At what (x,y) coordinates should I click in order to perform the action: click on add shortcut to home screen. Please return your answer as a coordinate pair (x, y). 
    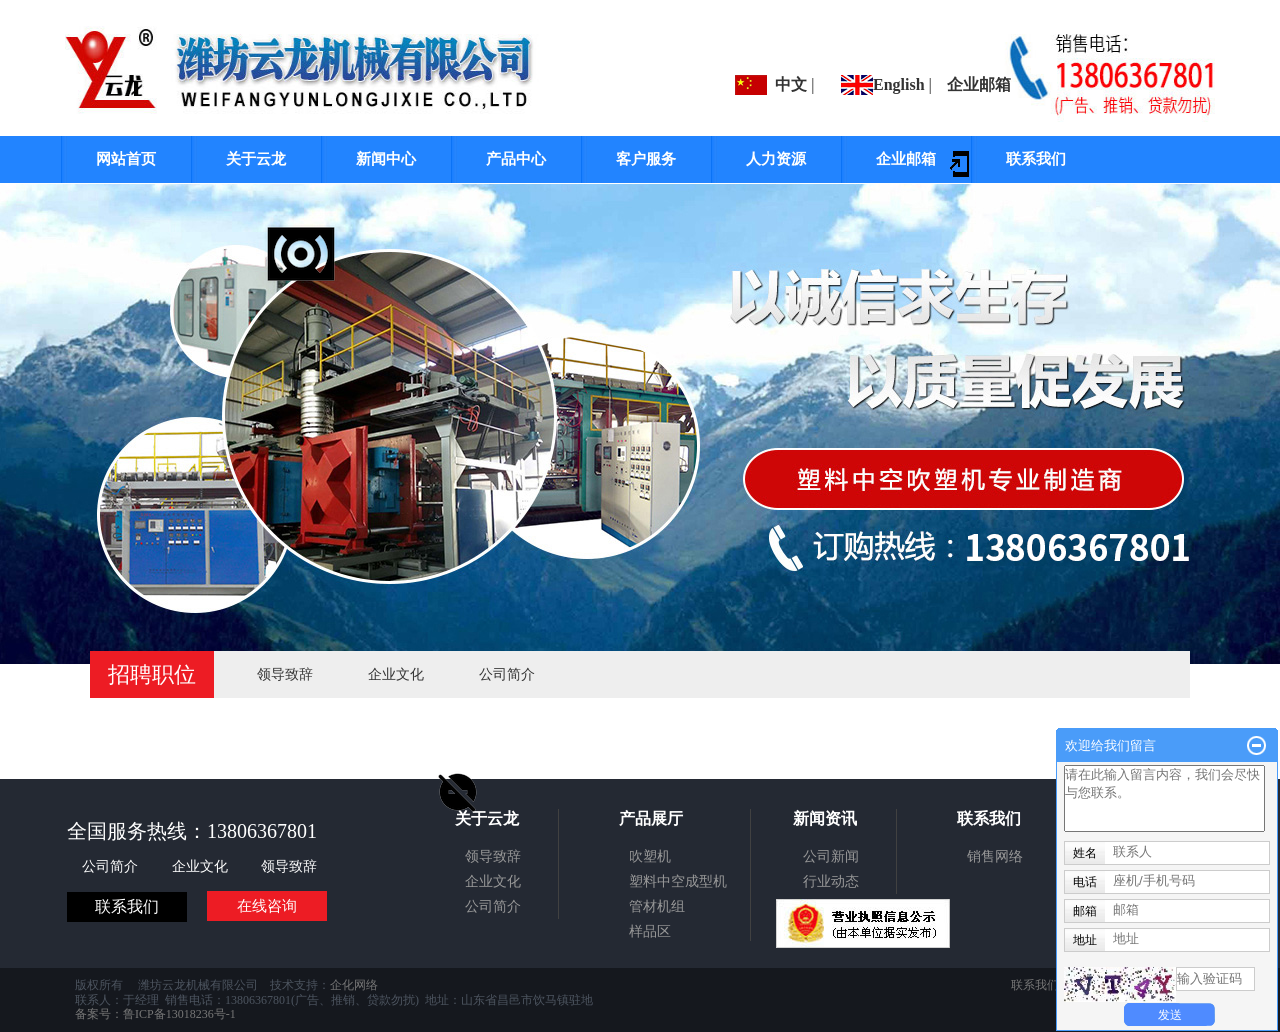
    Looking at the image, I should click on (960, 164).